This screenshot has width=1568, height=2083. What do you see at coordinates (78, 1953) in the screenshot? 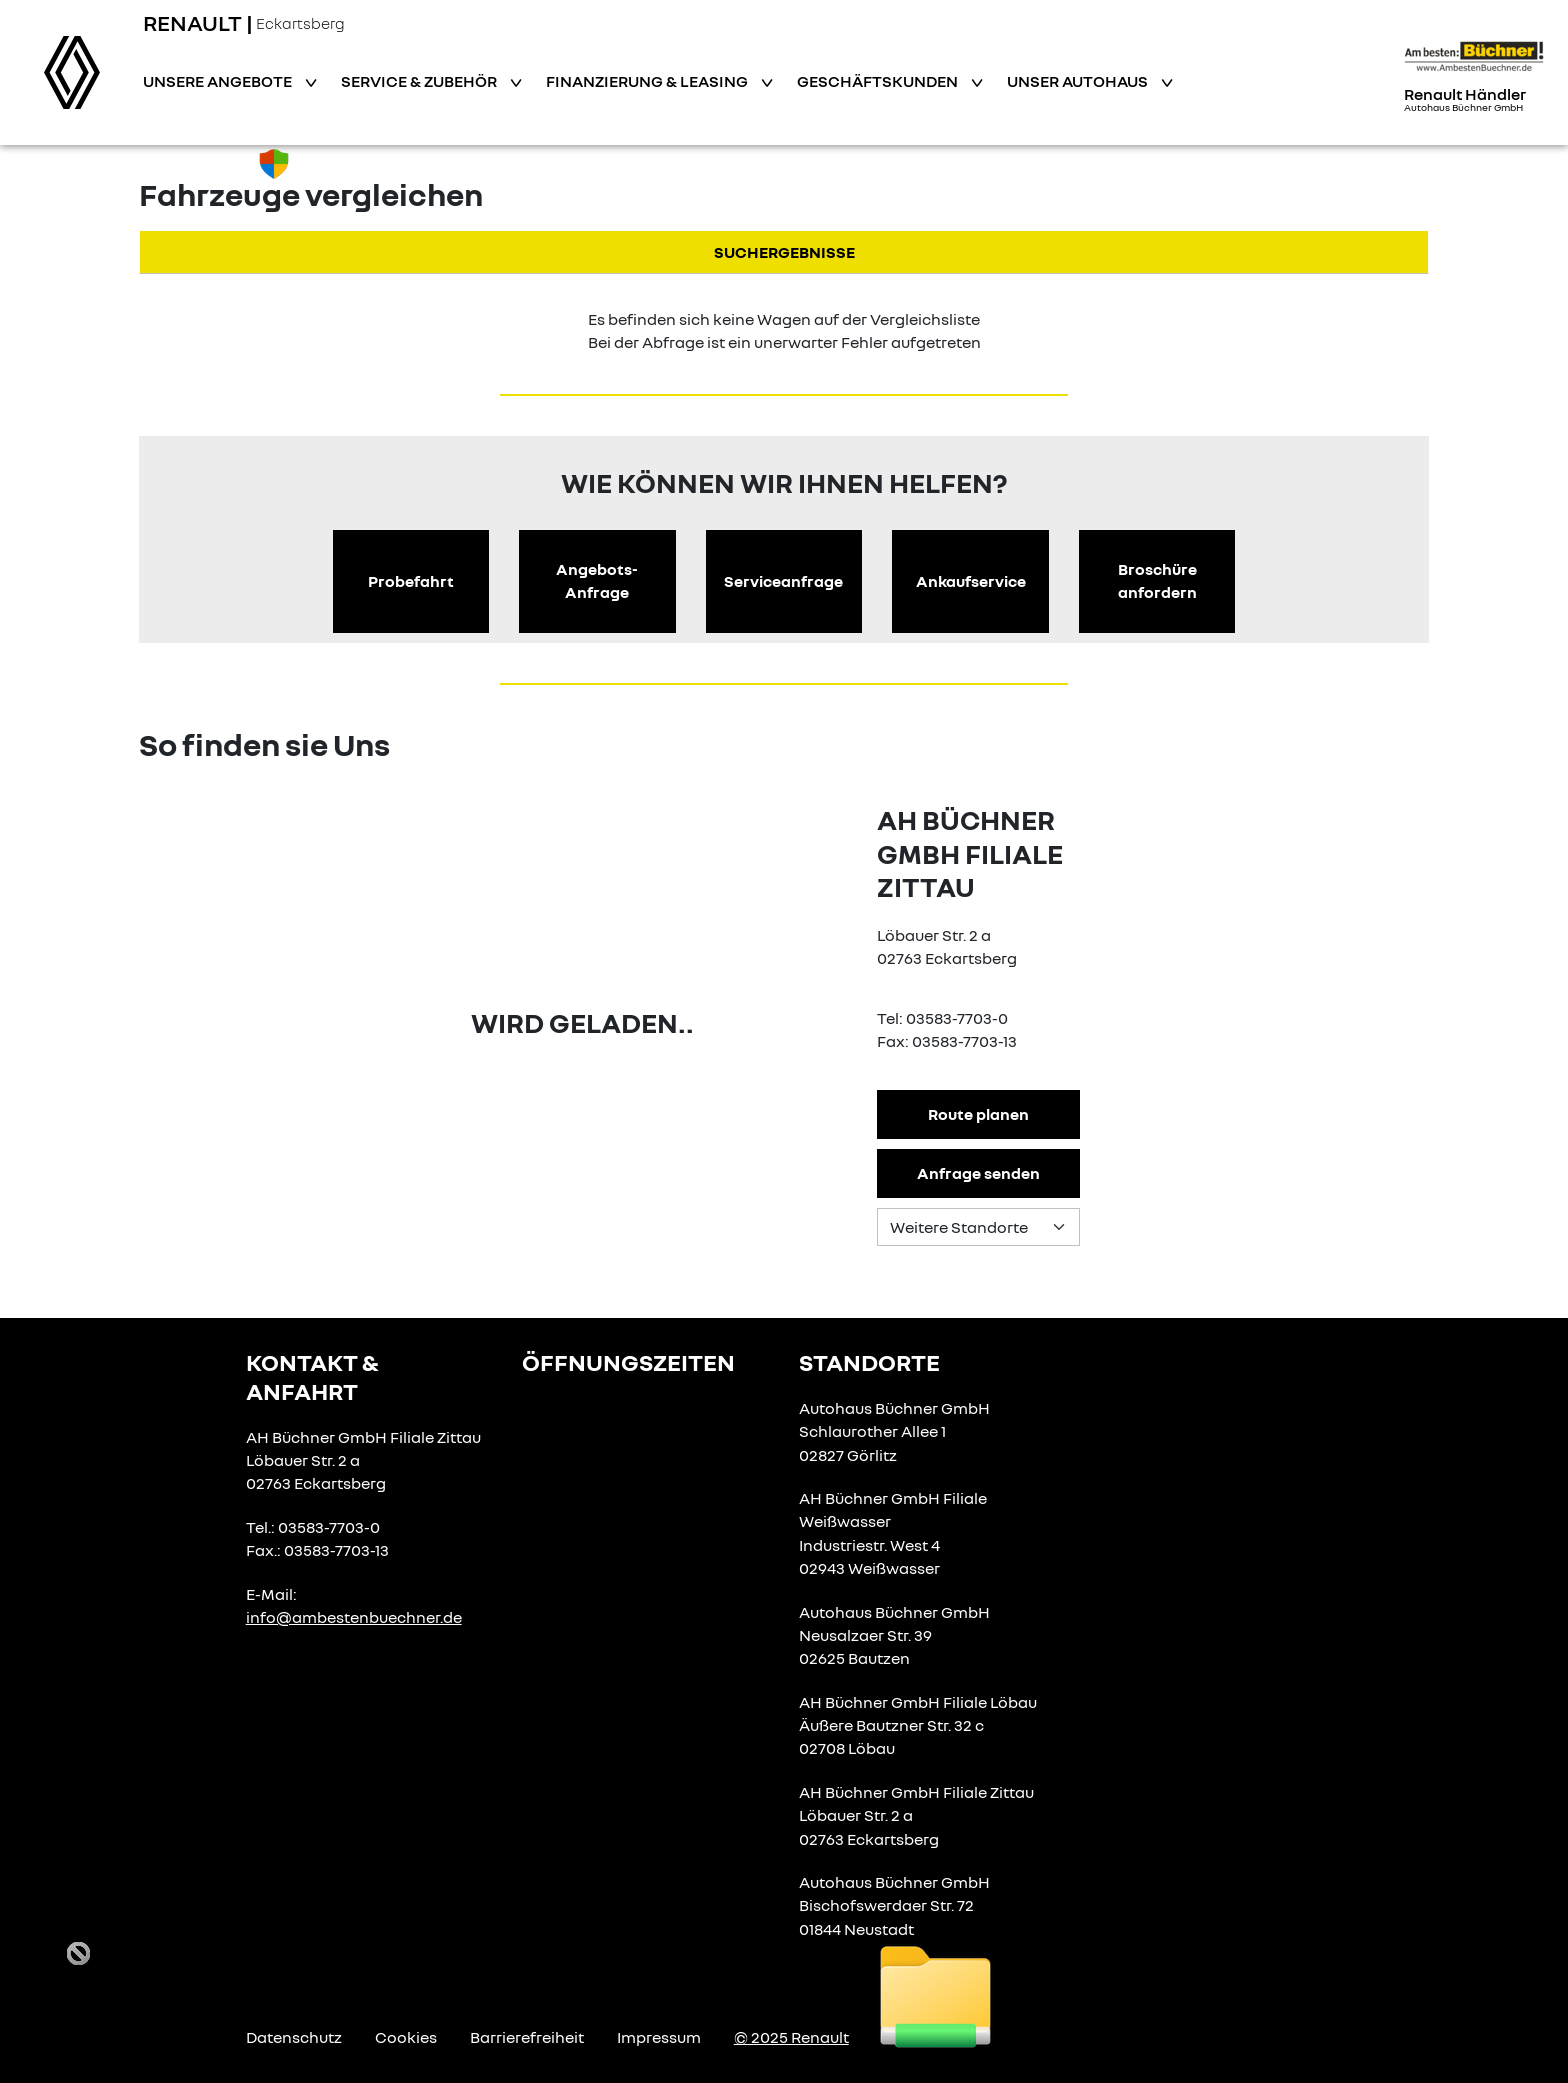
I see `indicates access denied or permission restricted` at bounding box center [78, 1953].